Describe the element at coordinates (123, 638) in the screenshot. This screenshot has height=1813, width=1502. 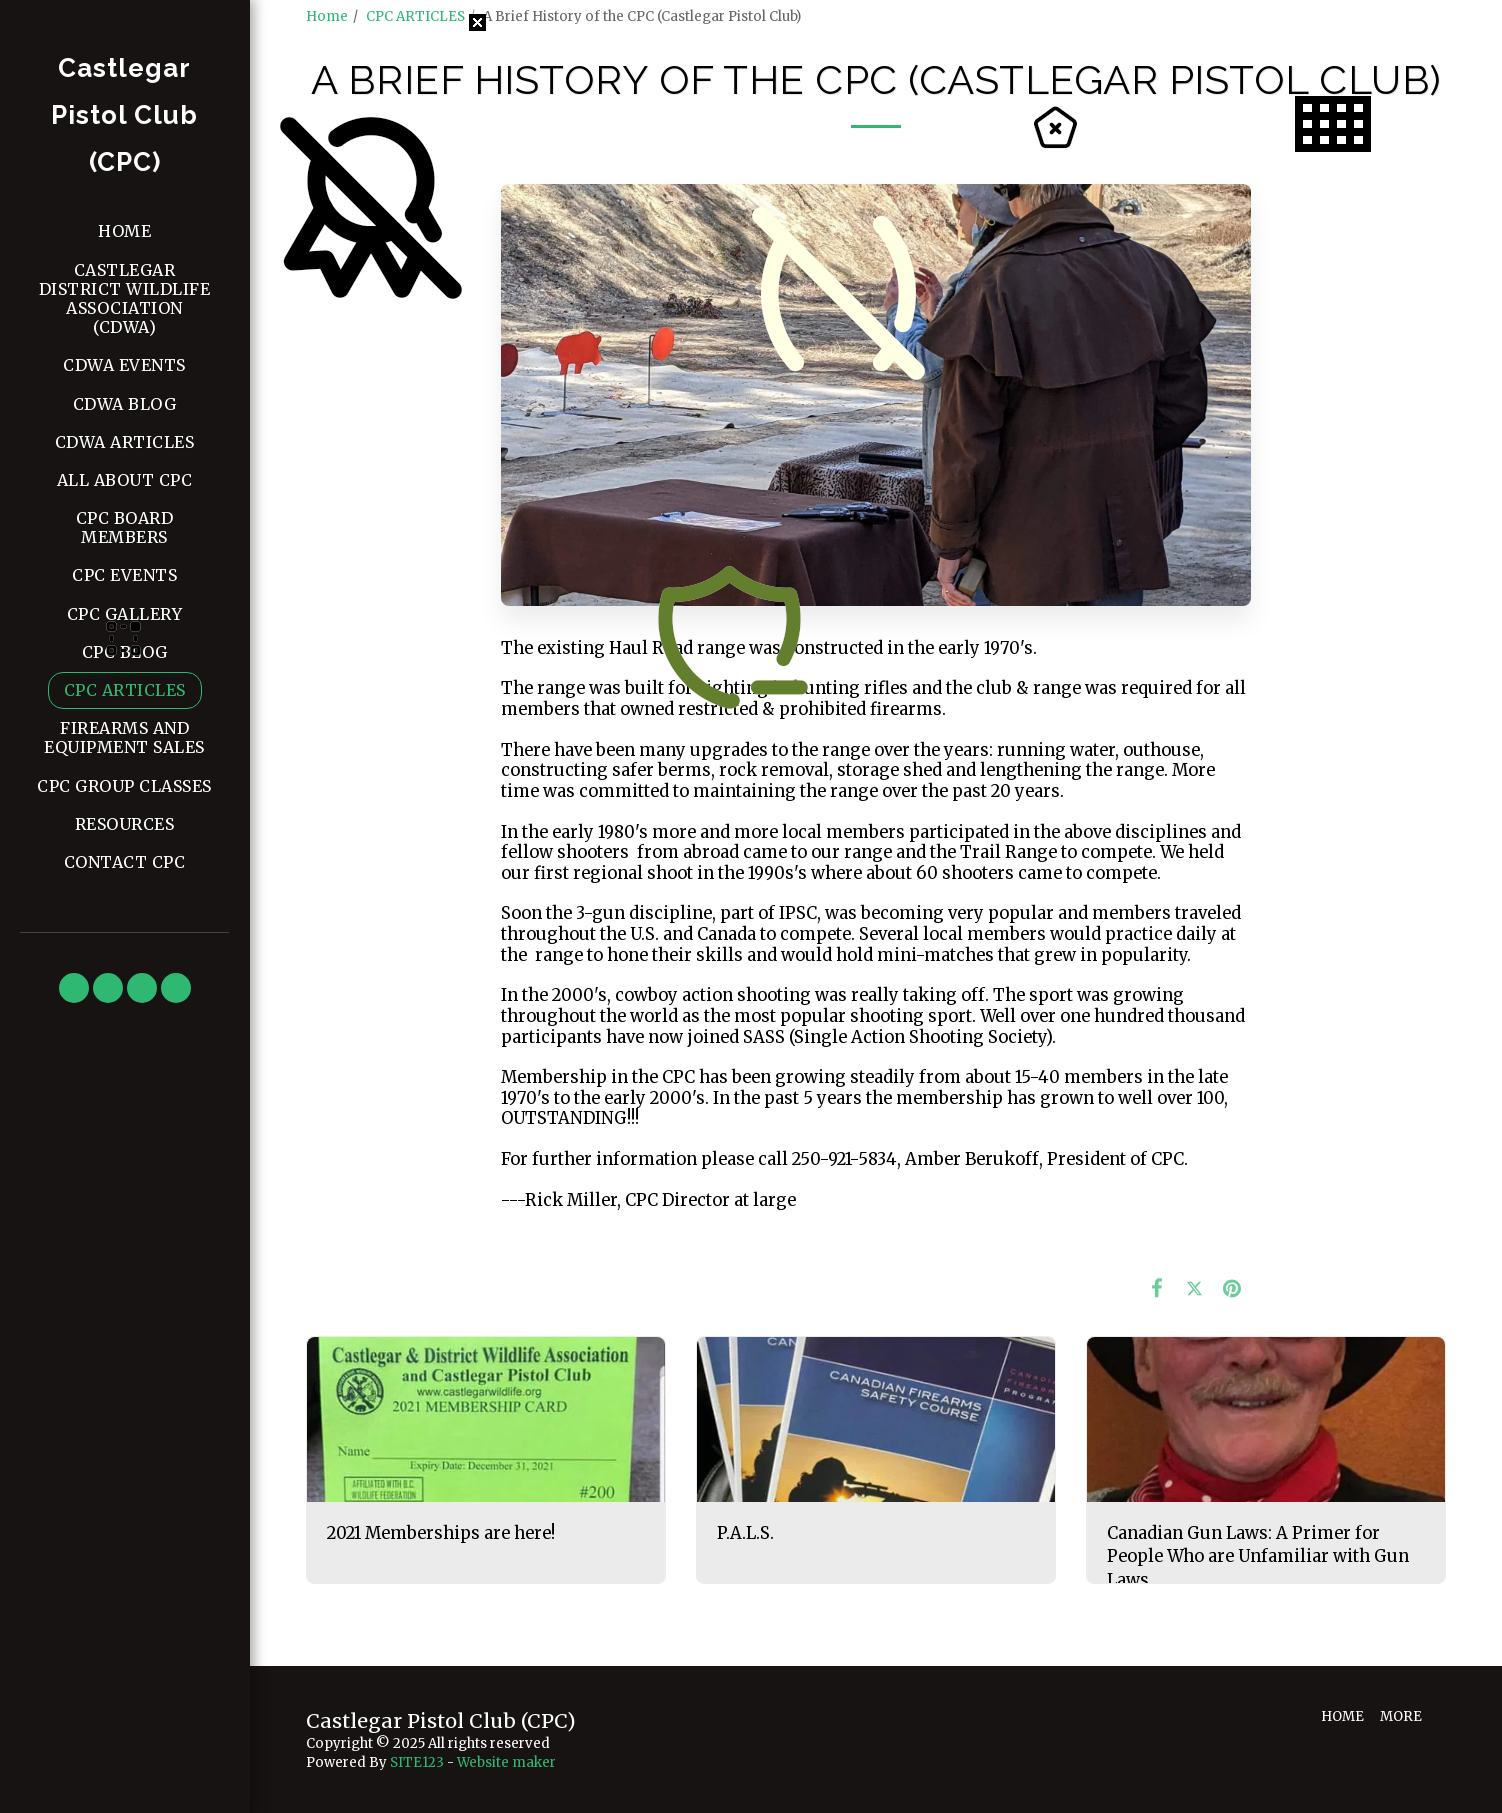
I see `set transform anchor to top-right corner` at that location.